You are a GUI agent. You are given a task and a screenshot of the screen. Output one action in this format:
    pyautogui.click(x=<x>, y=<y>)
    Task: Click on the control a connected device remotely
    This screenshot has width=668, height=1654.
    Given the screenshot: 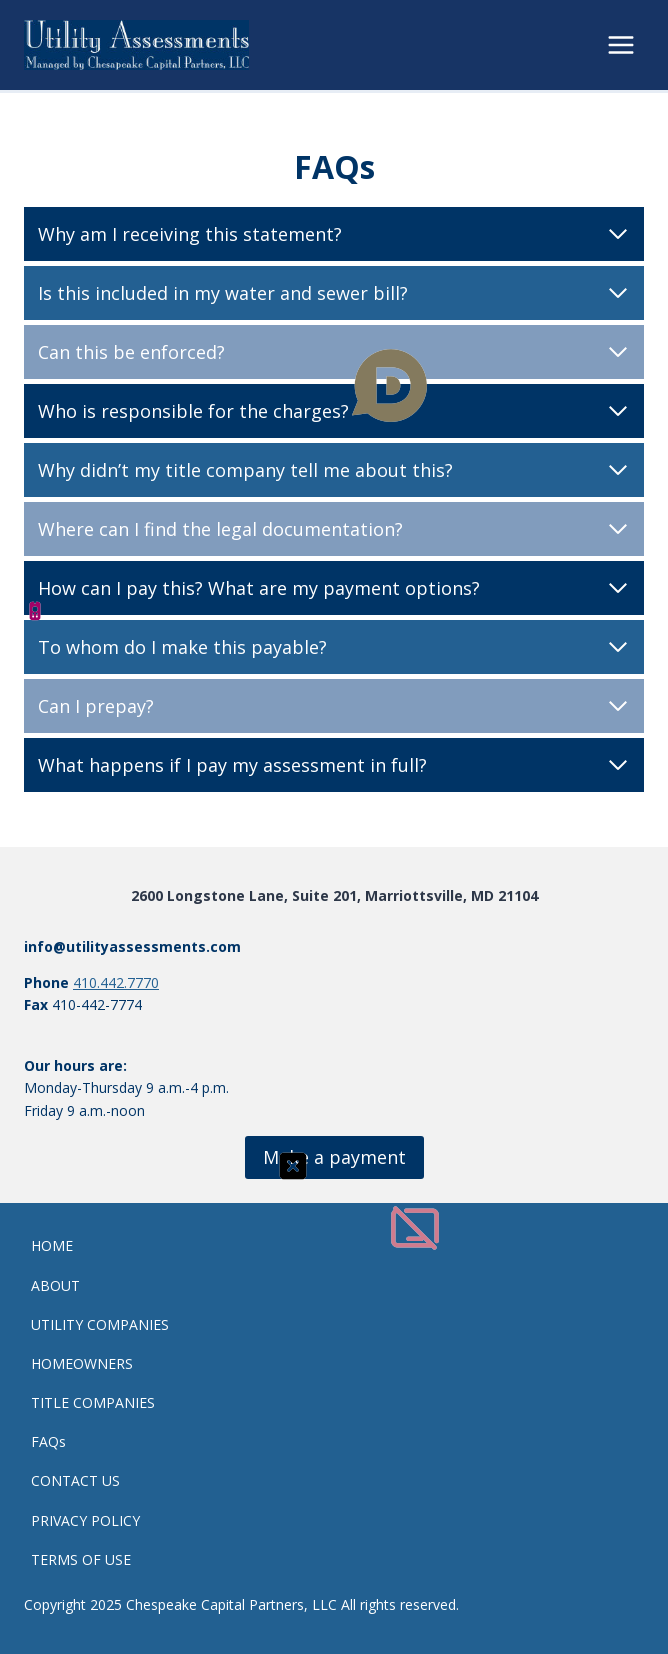 What is the action you would take?
    pyautogui.click(x=35, y=611)
    